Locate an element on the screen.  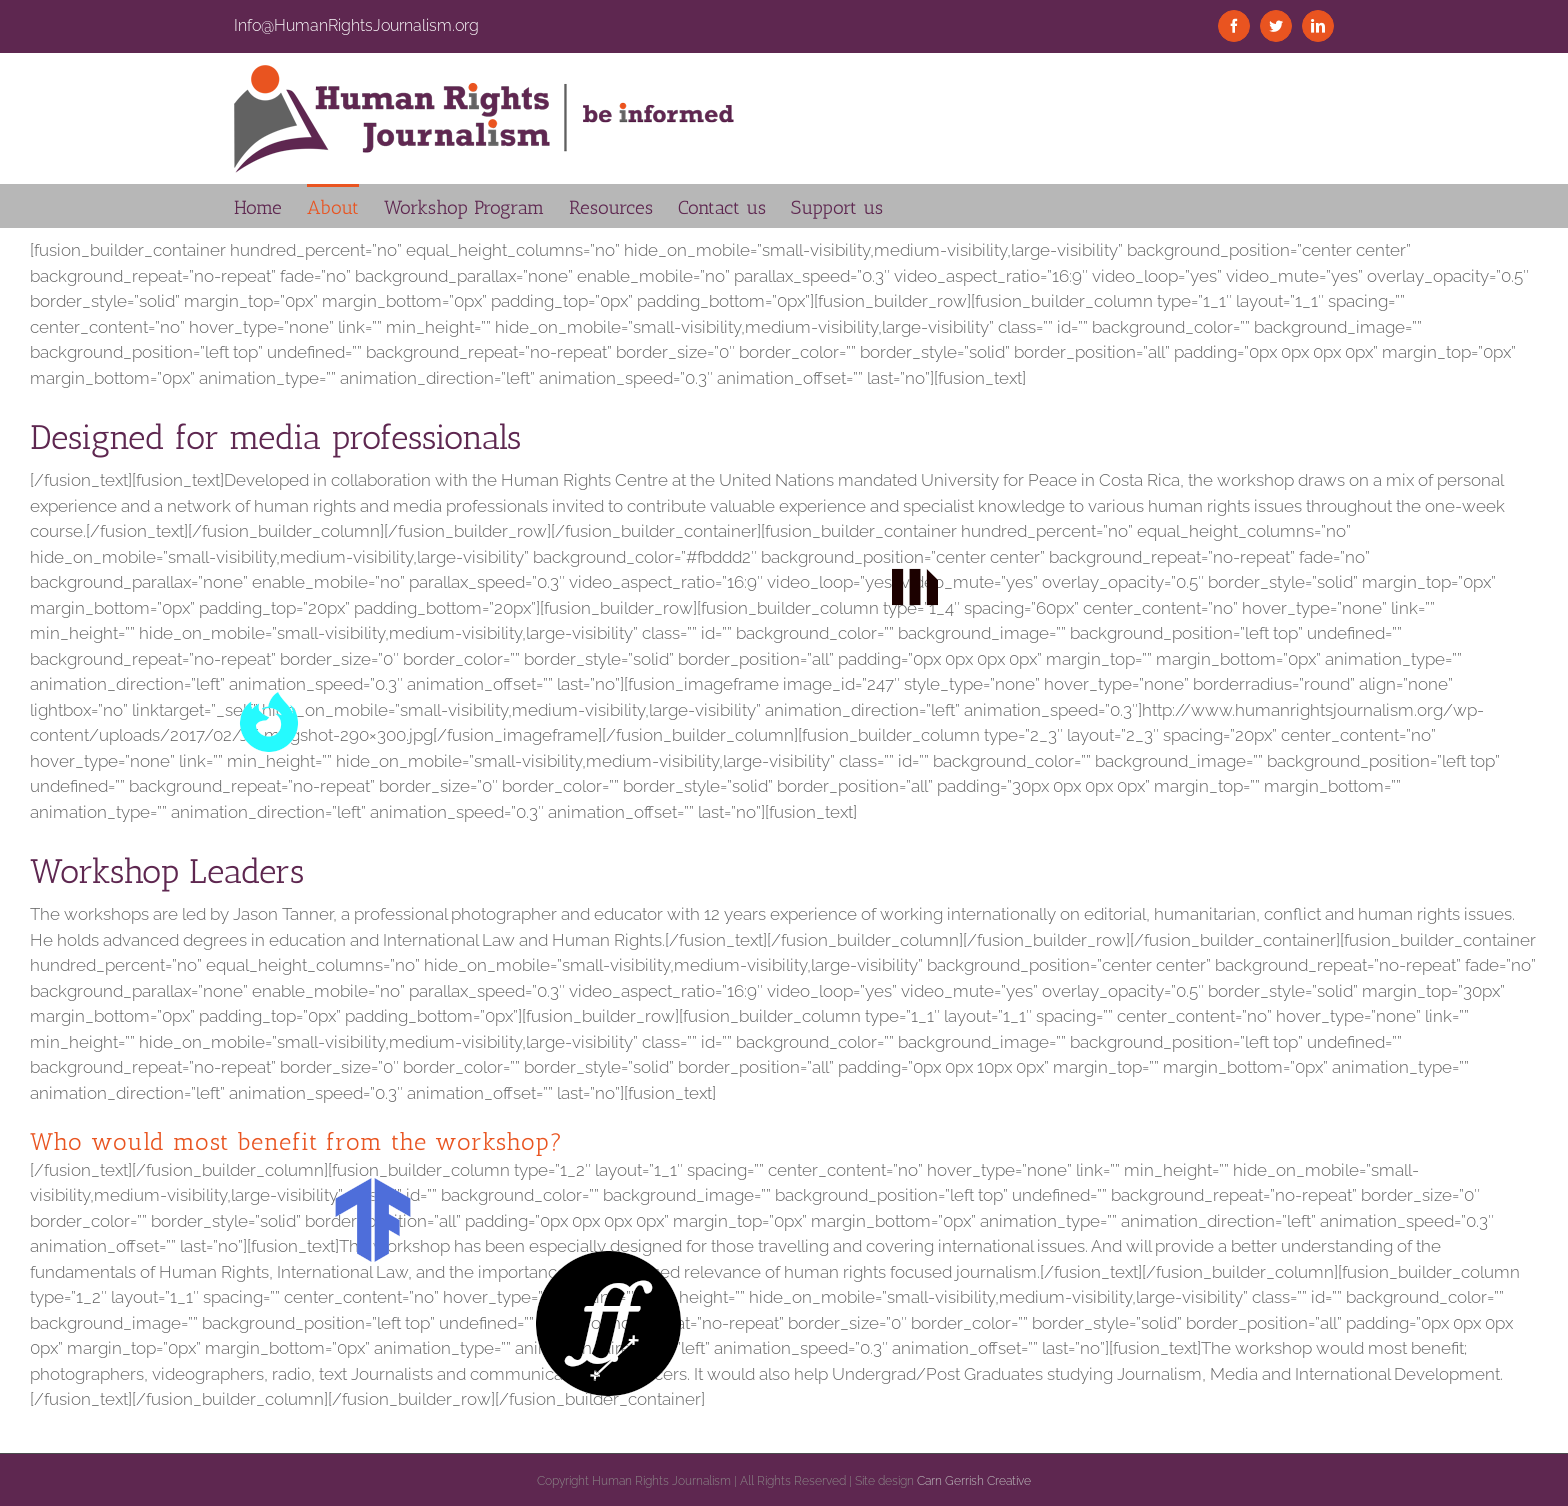
open Firefox browser is located at coordinates (269, 722).